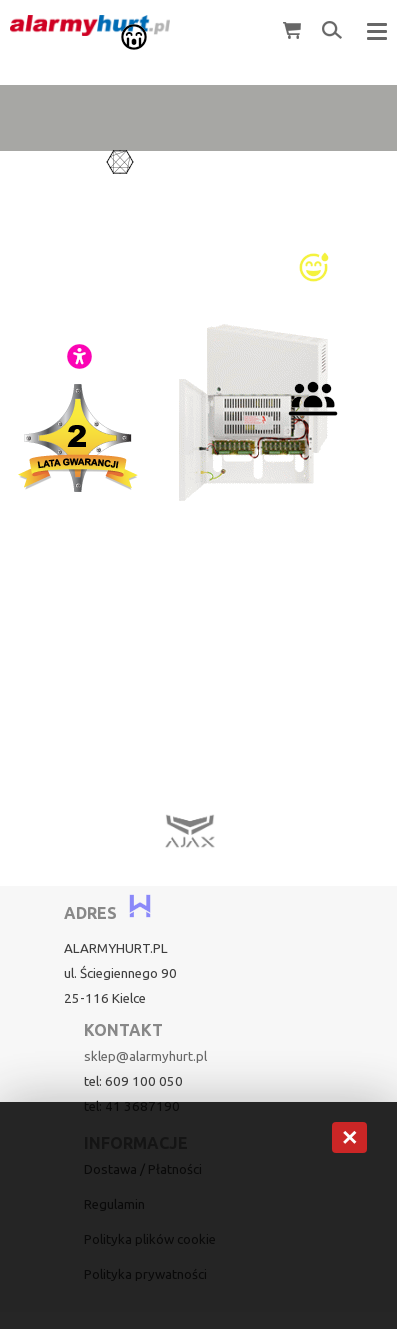 This screenshot has width=397, height=1329. I want to click on view all team members or users, so click(313, 398).